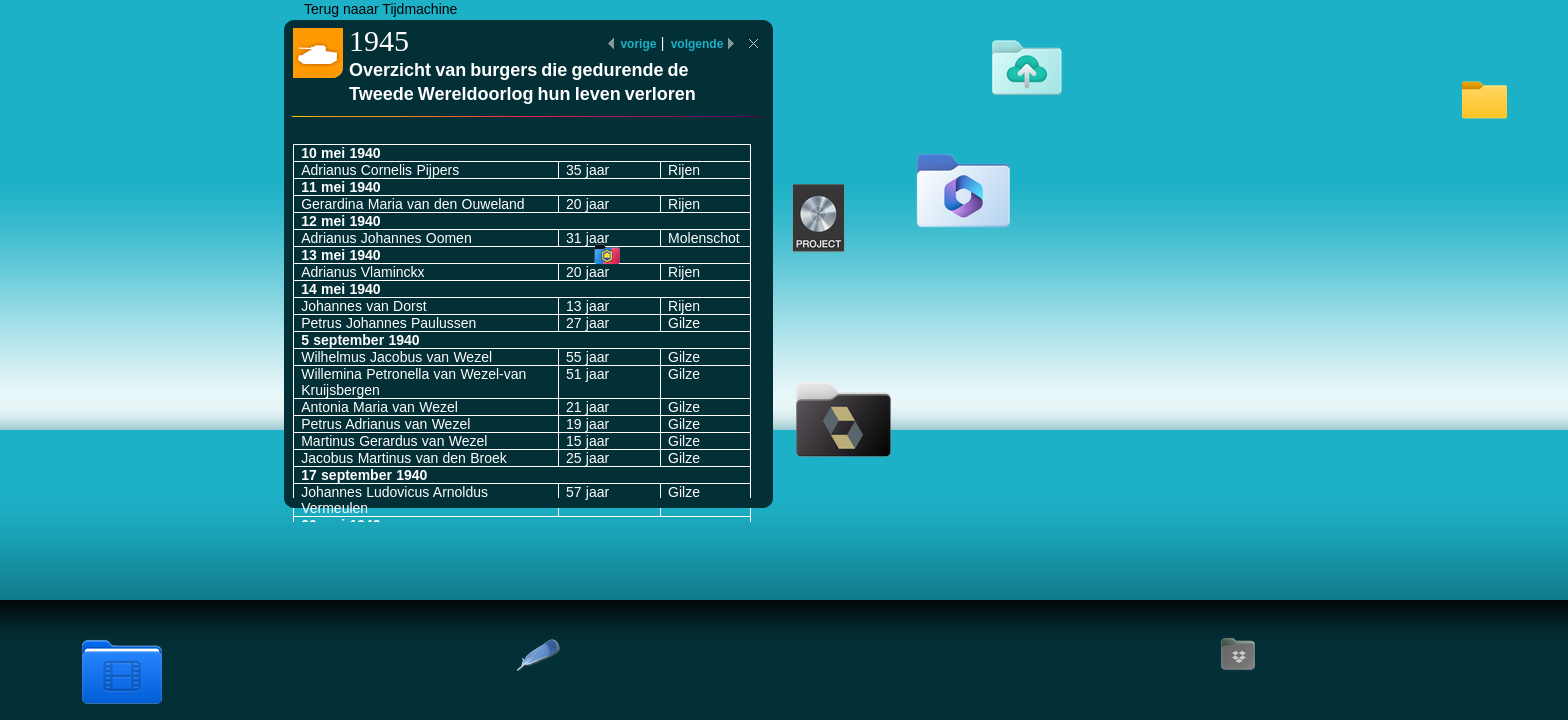  I want to click on access windows update download folder, so click(1026, 69).